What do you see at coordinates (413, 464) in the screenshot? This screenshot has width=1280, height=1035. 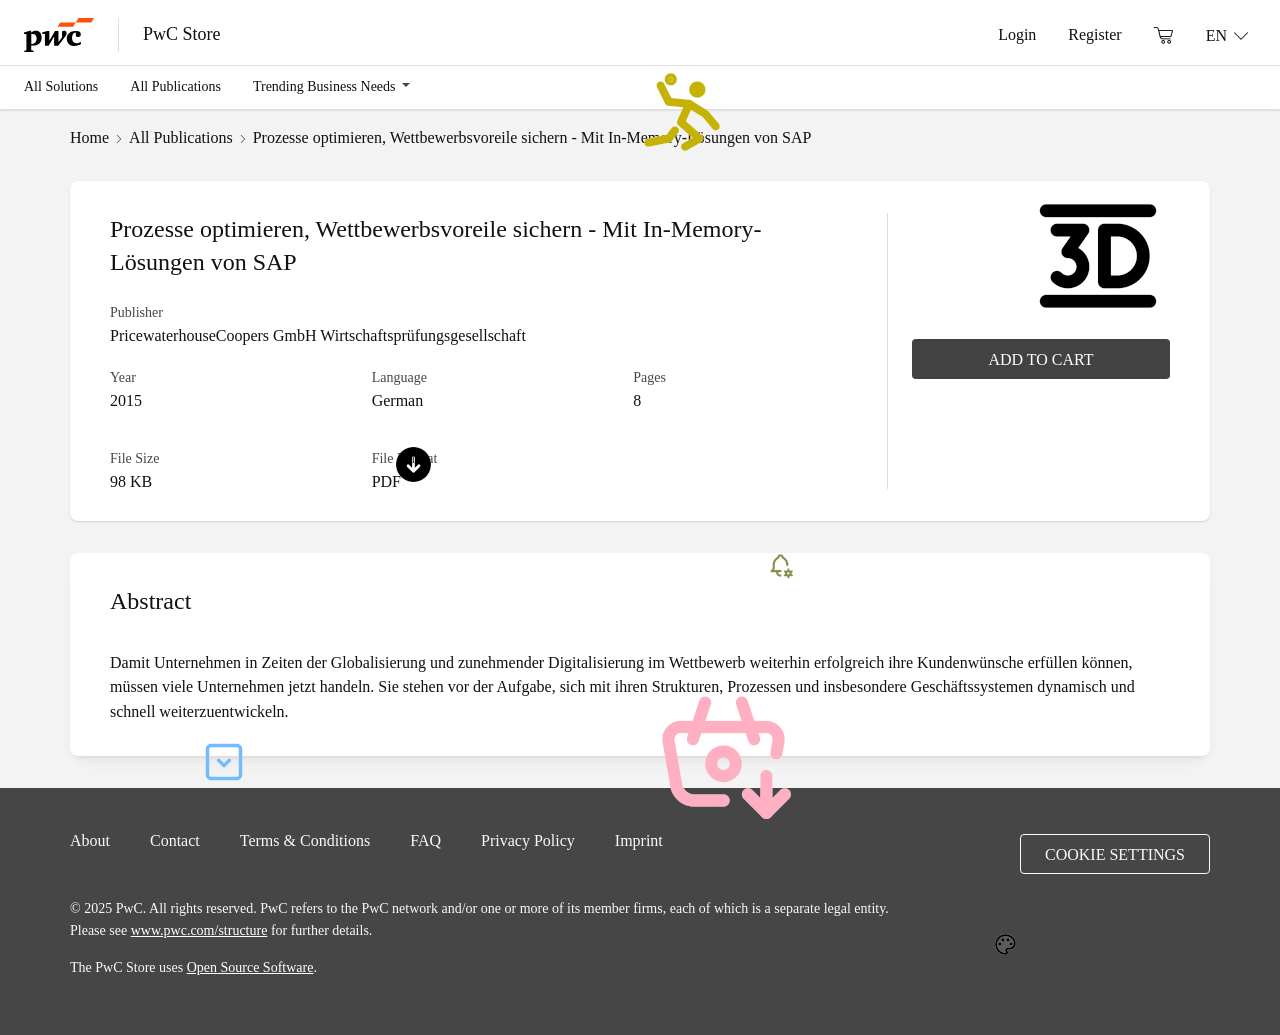 I see `download file or content` at bounding box center [413, 464].